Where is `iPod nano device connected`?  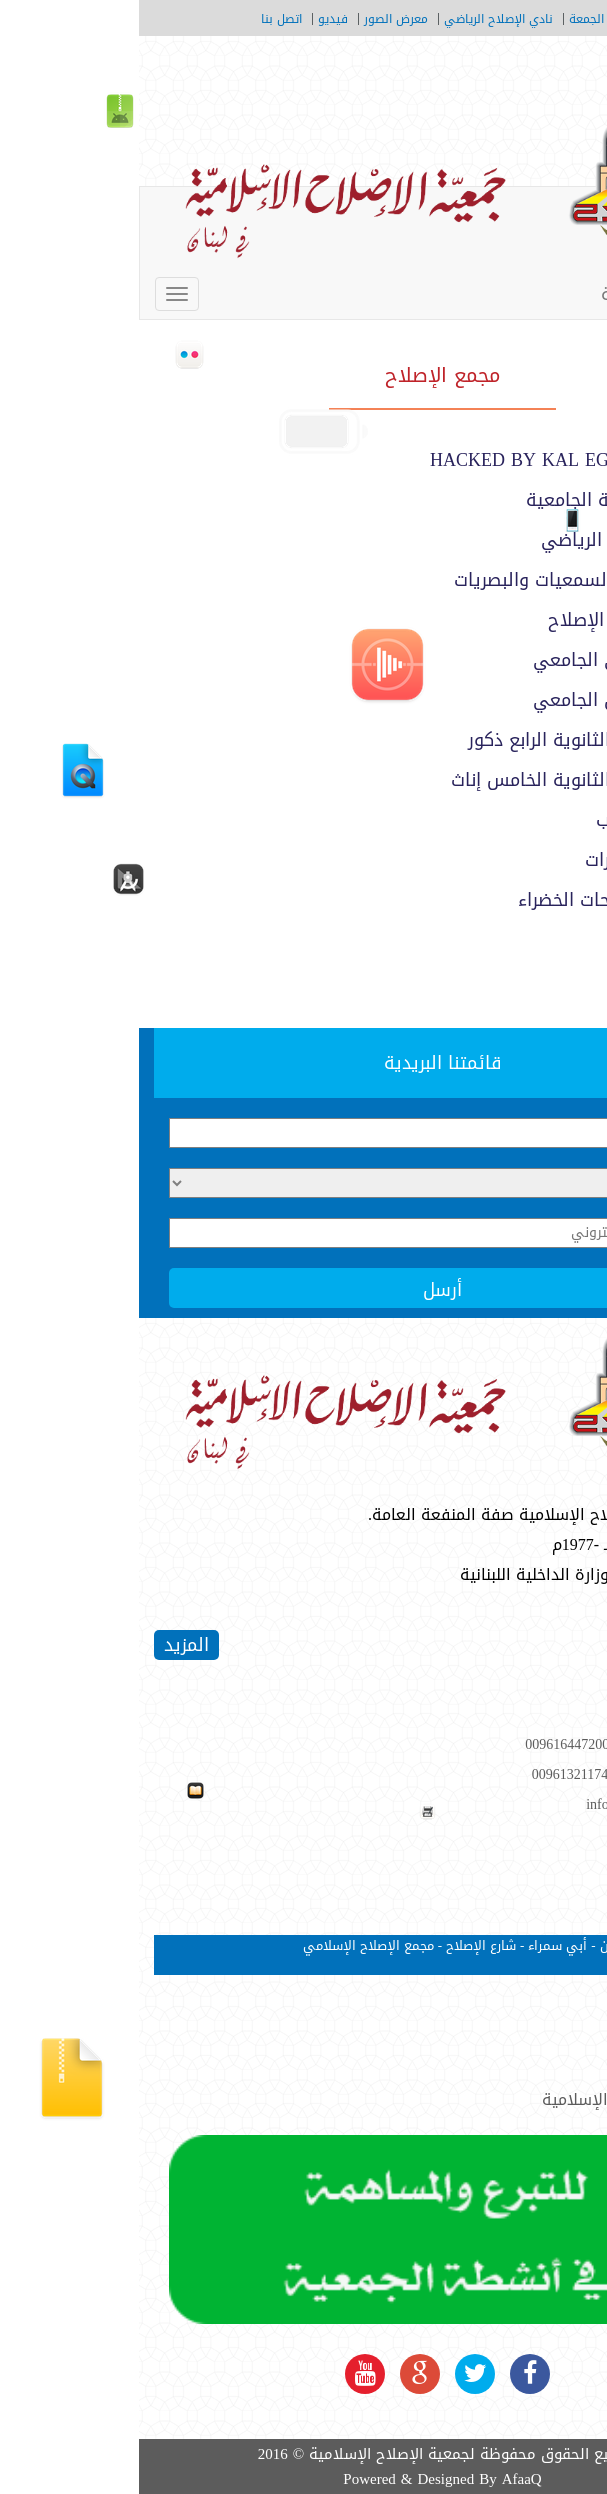 iPod nano device connected is located at coordinates (572, 520).